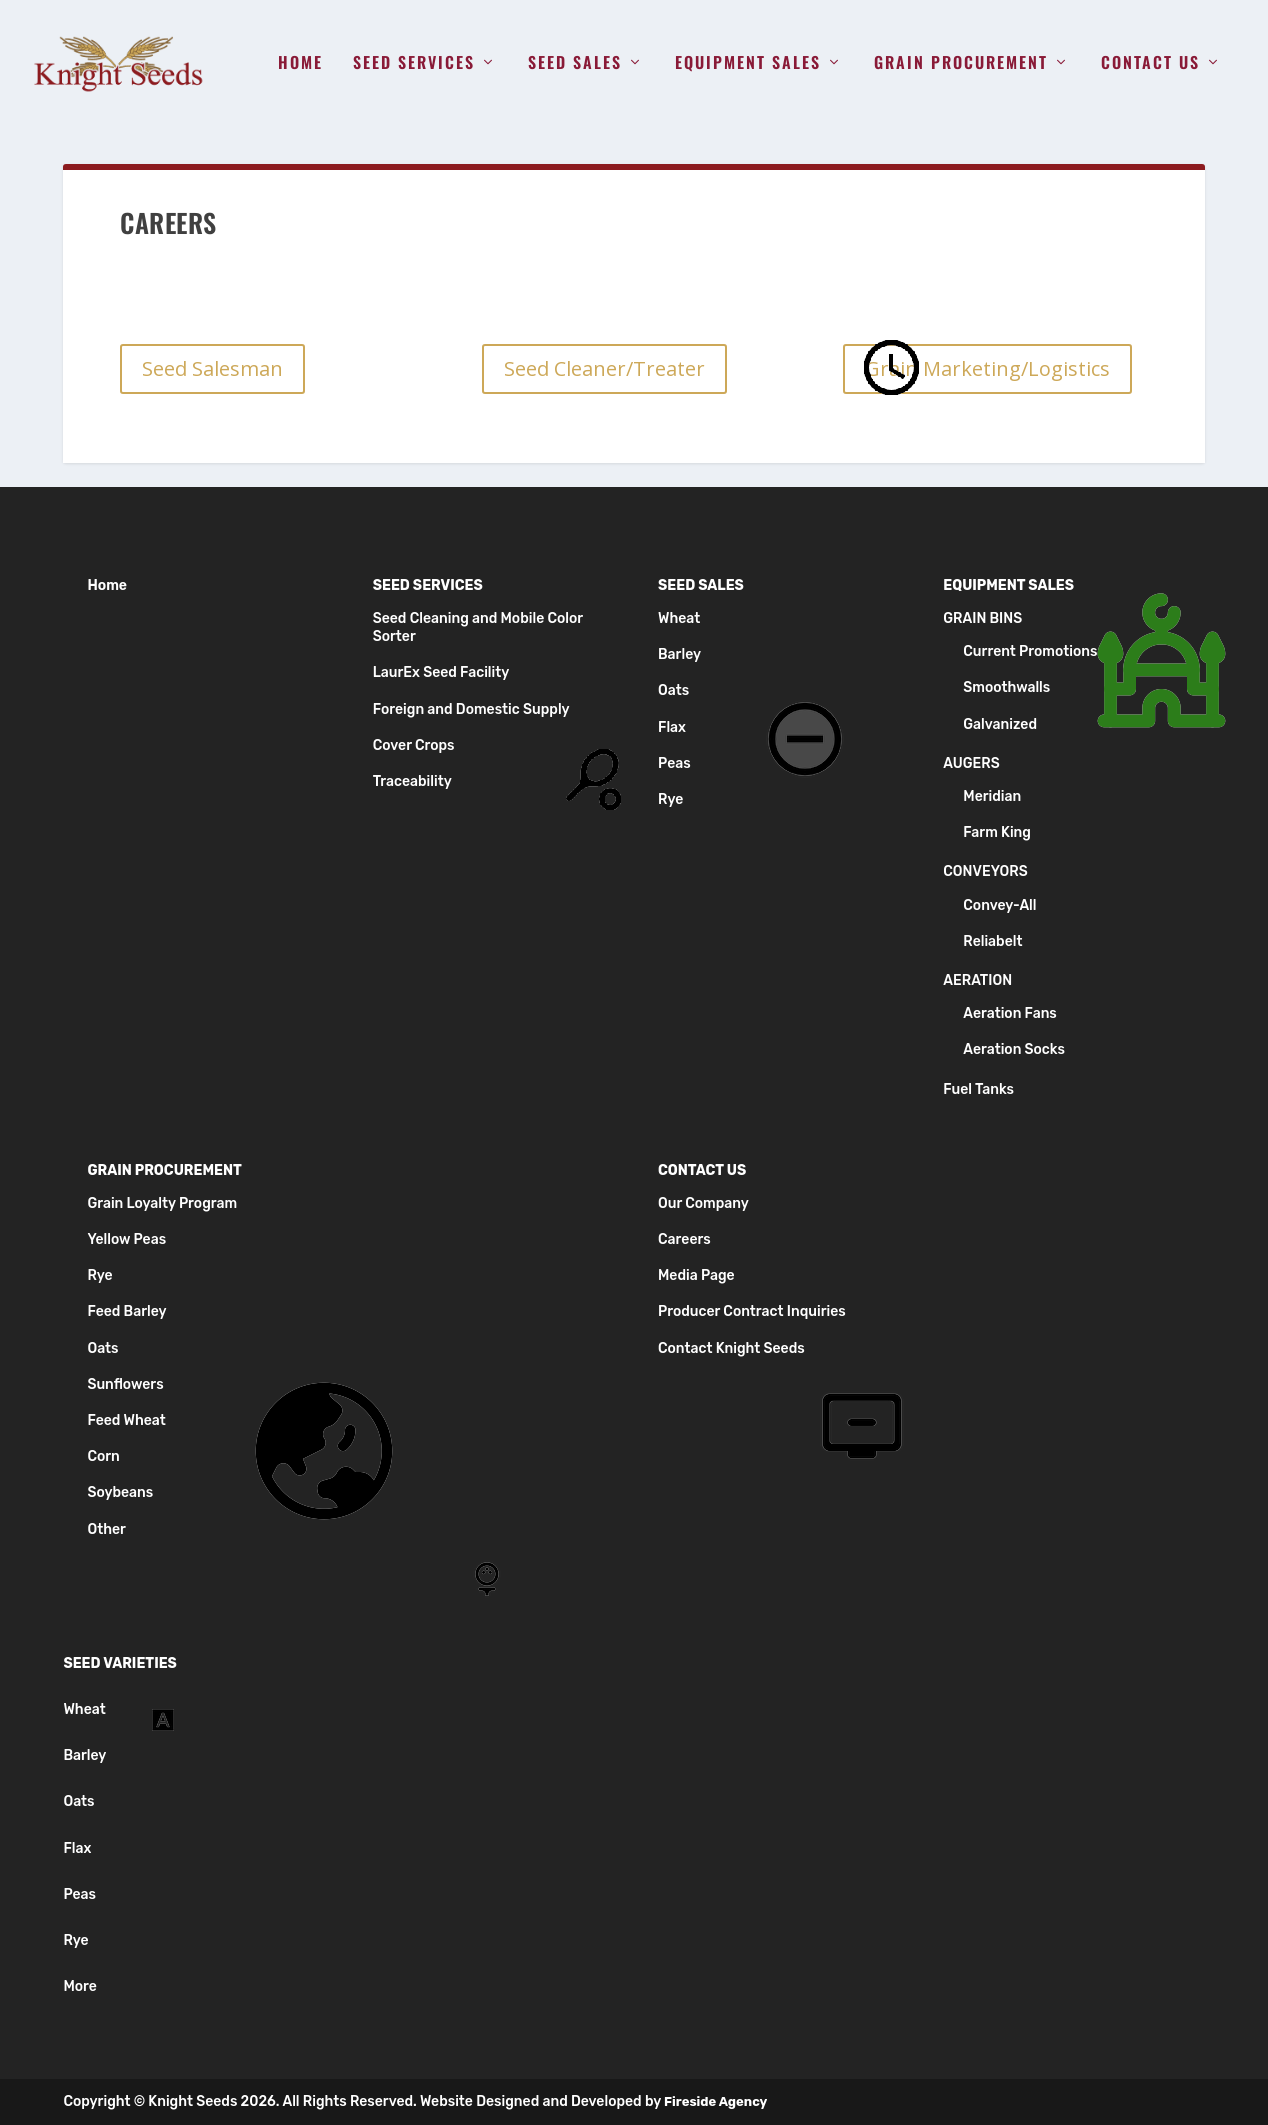 The image size is (1268, 2125). What do you see at coordinates (163, 1720) in the screenshot?
I see `download or install a new font` at bounding box center [163, 1720].